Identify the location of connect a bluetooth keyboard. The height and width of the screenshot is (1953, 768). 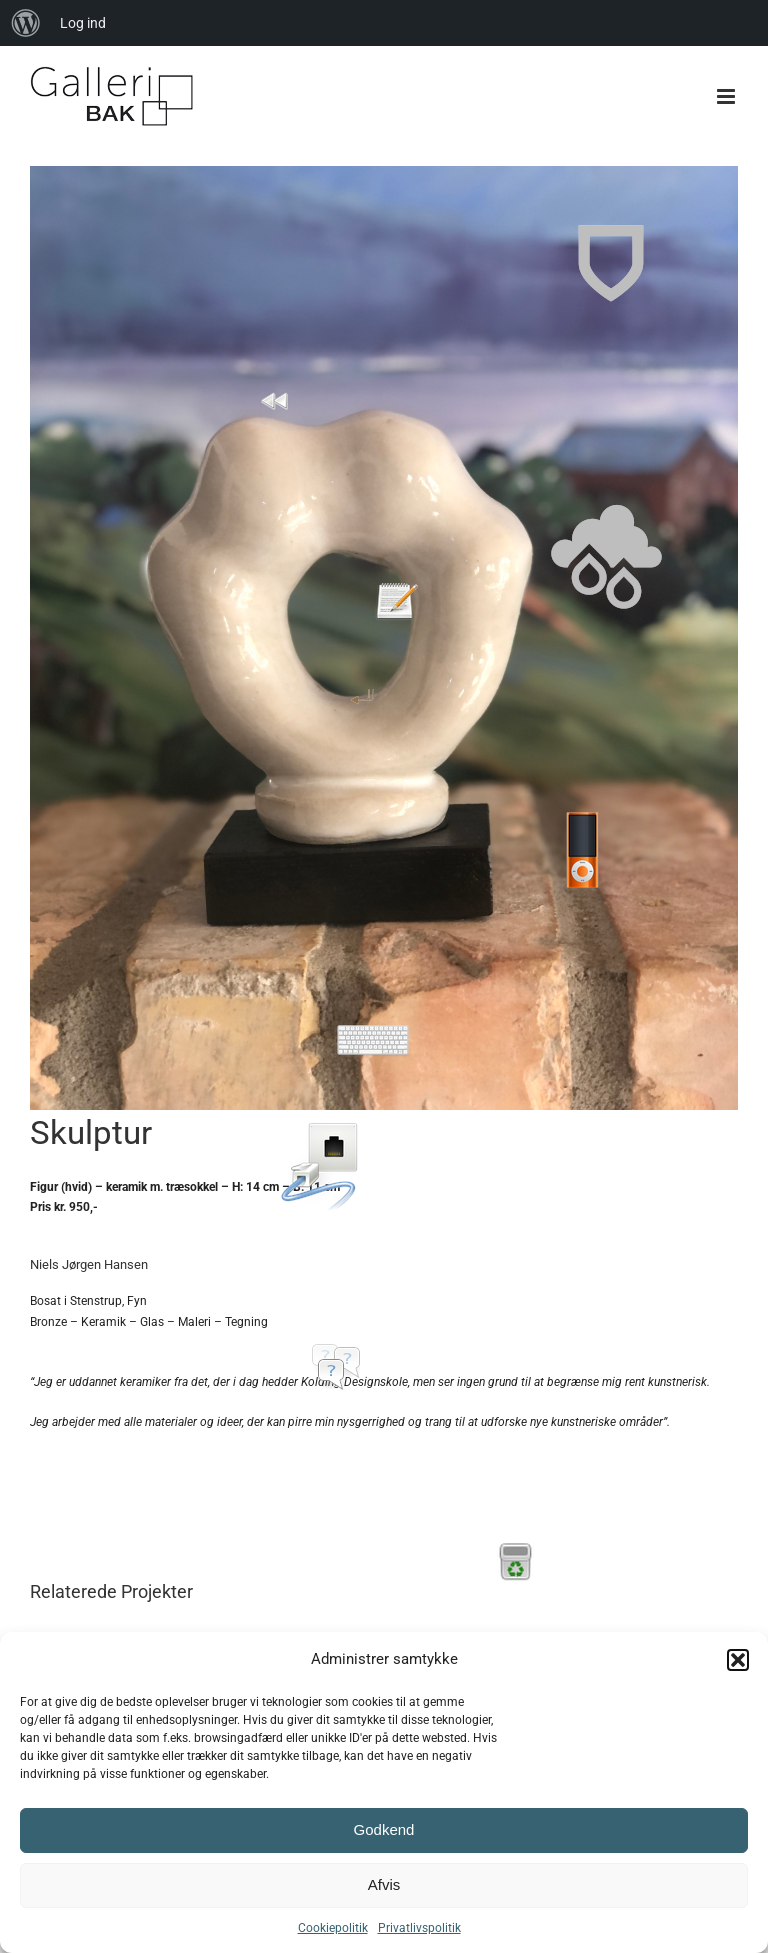
(373, 1040).